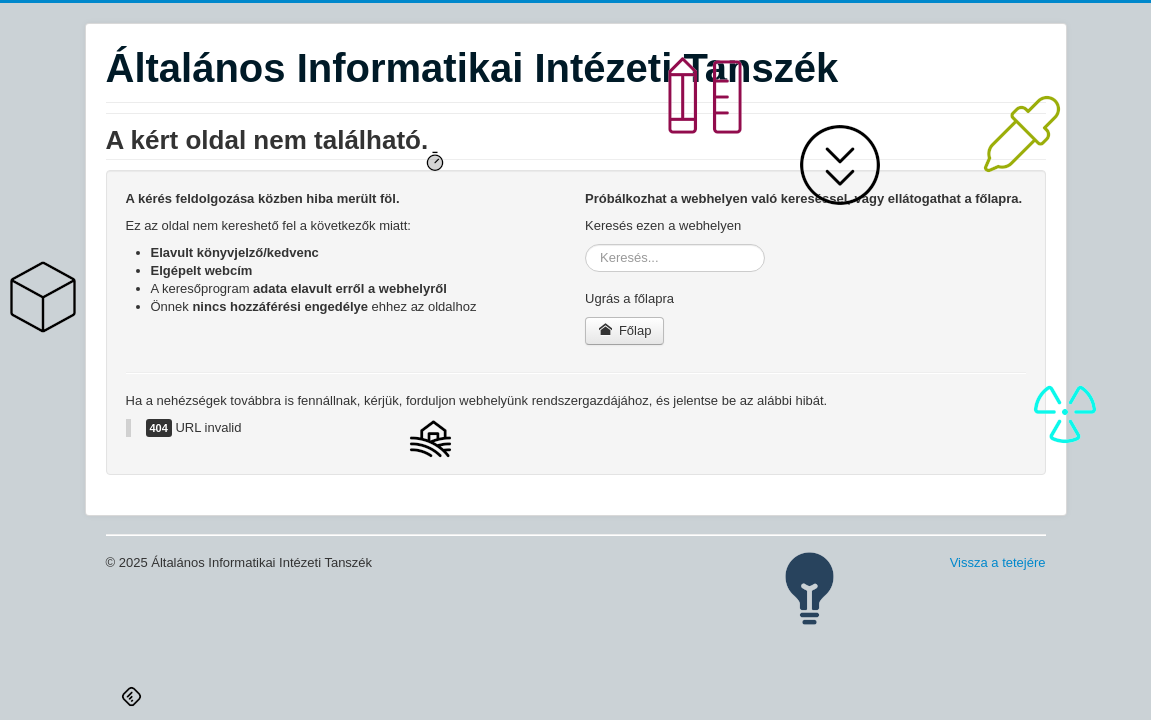  Describe the element at coordinates (430, 439) in the screenshot. I see `access farm or agricultural features` at that location.